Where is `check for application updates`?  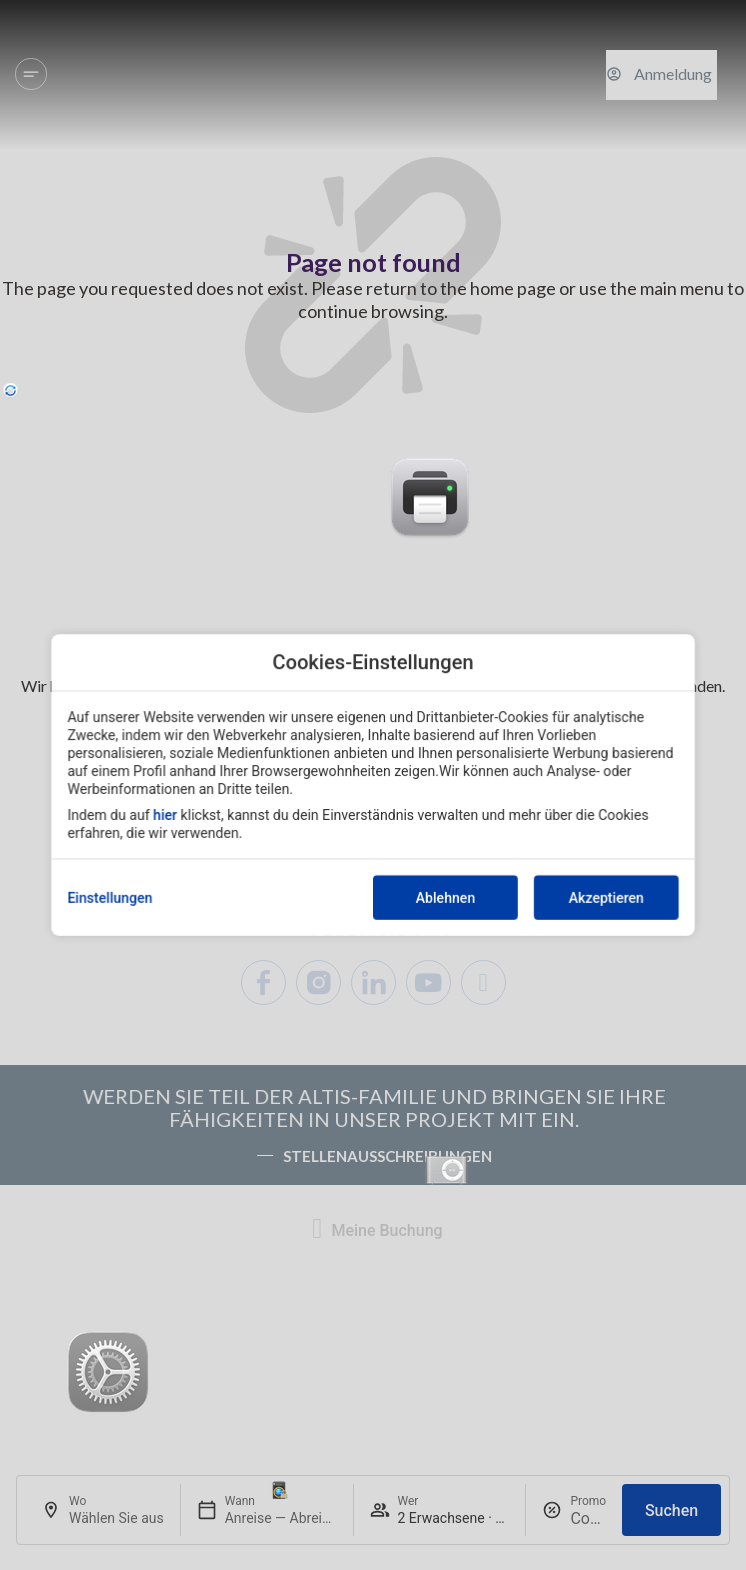 check for application updates is located at coordinates (10, 390).